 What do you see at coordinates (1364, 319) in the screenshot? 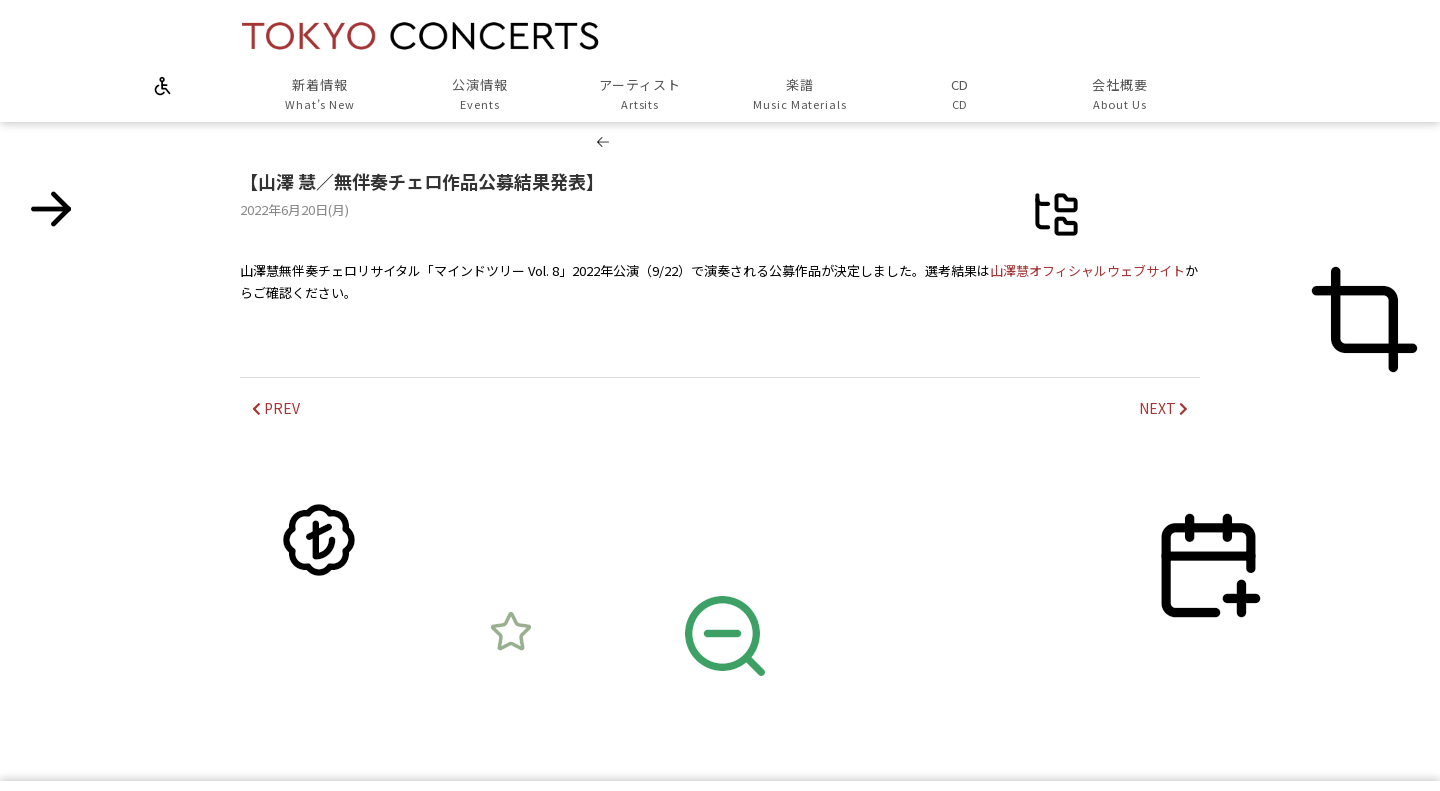
I see `crop an image or photo` at bounding box center [1364, 319].